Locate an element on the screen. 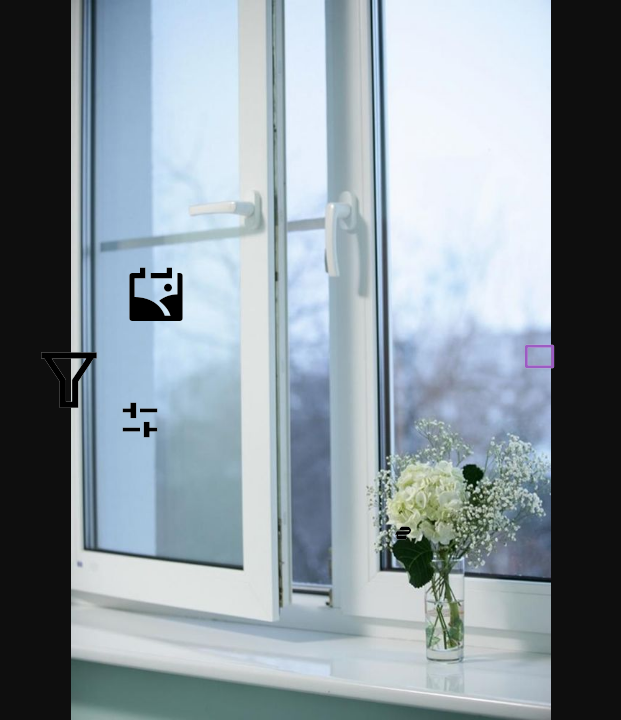 The height and width of the screenshot is (720, 621). open the ExpressVPN app is located at coordinates (403, 533).